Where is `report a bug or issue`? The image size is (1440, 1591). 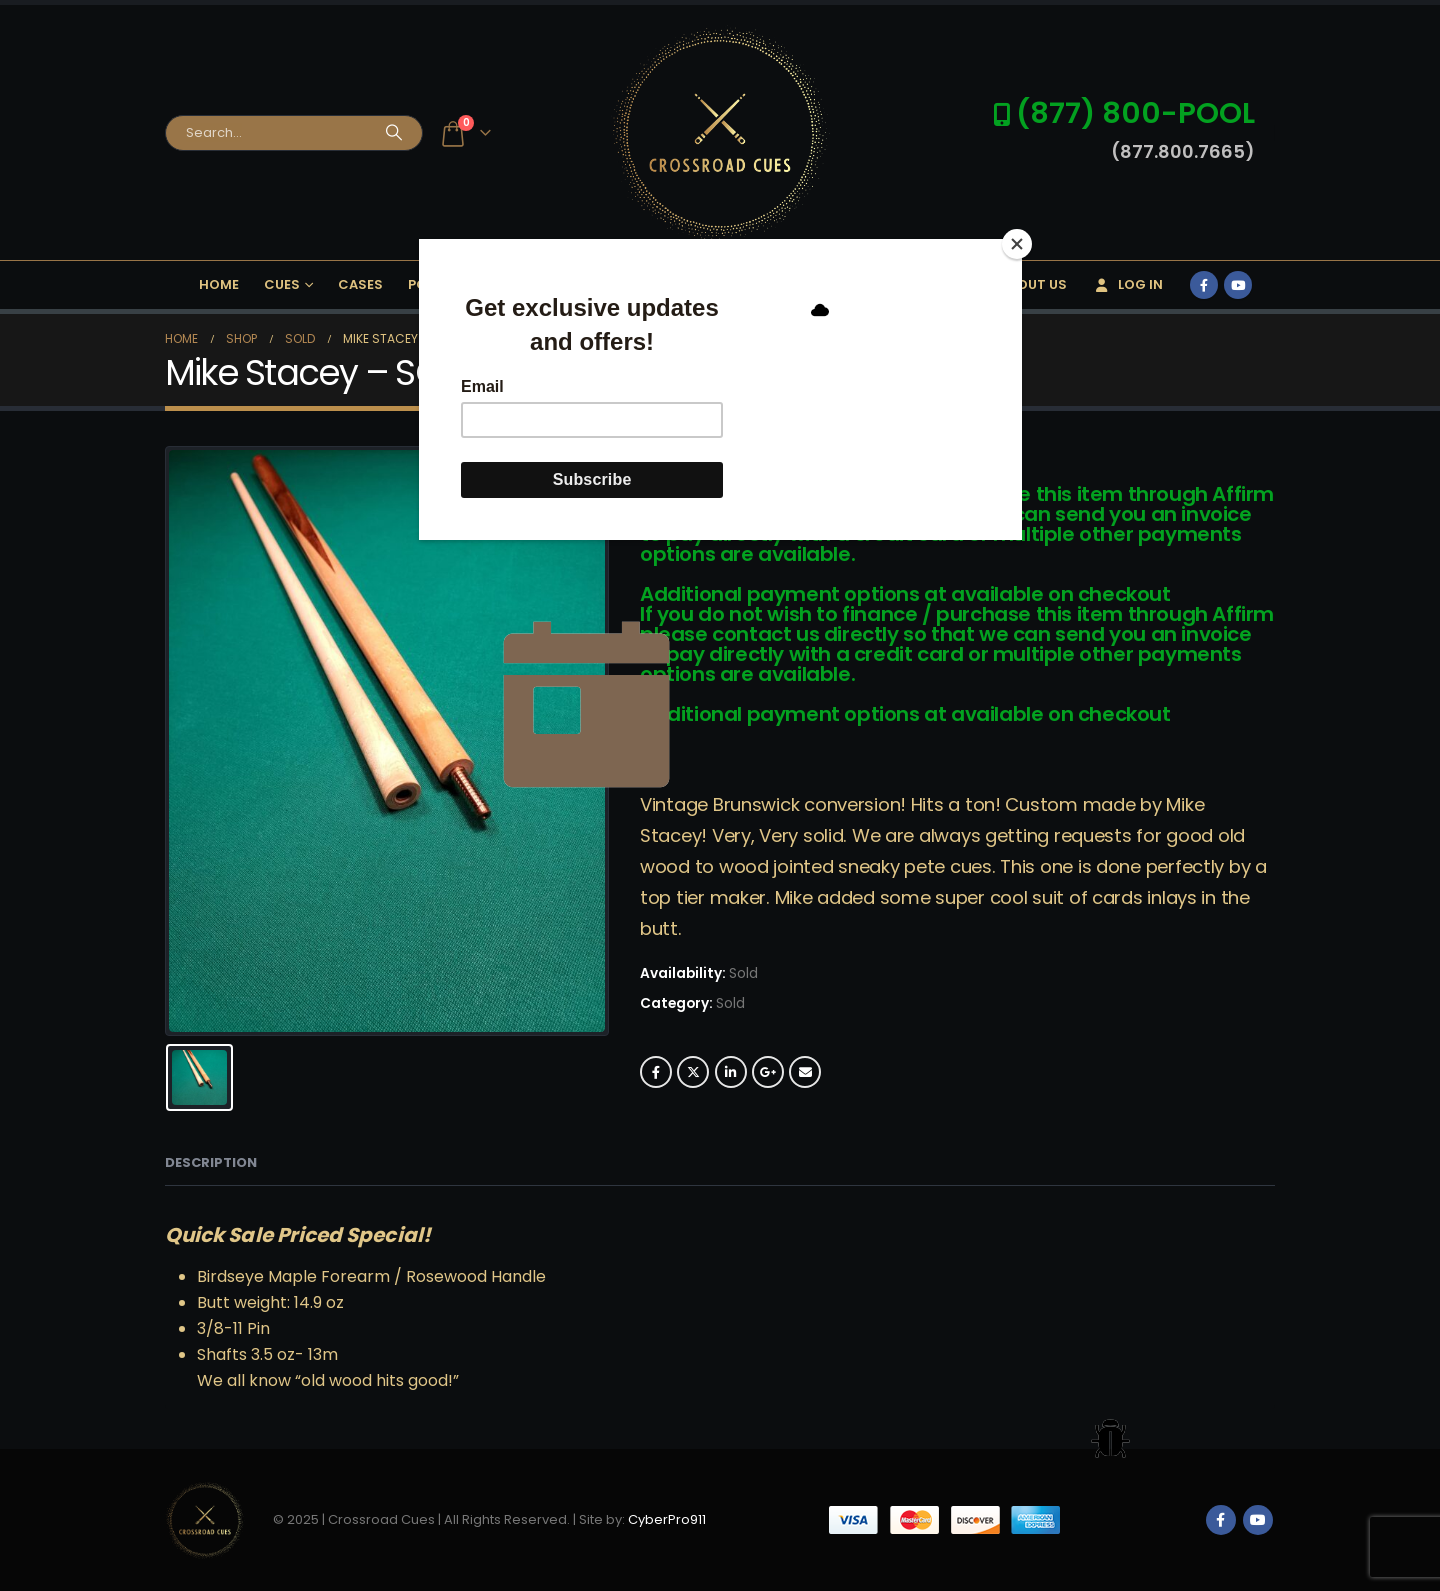
report a bug or issue is located at coordinates (1110, 1438).